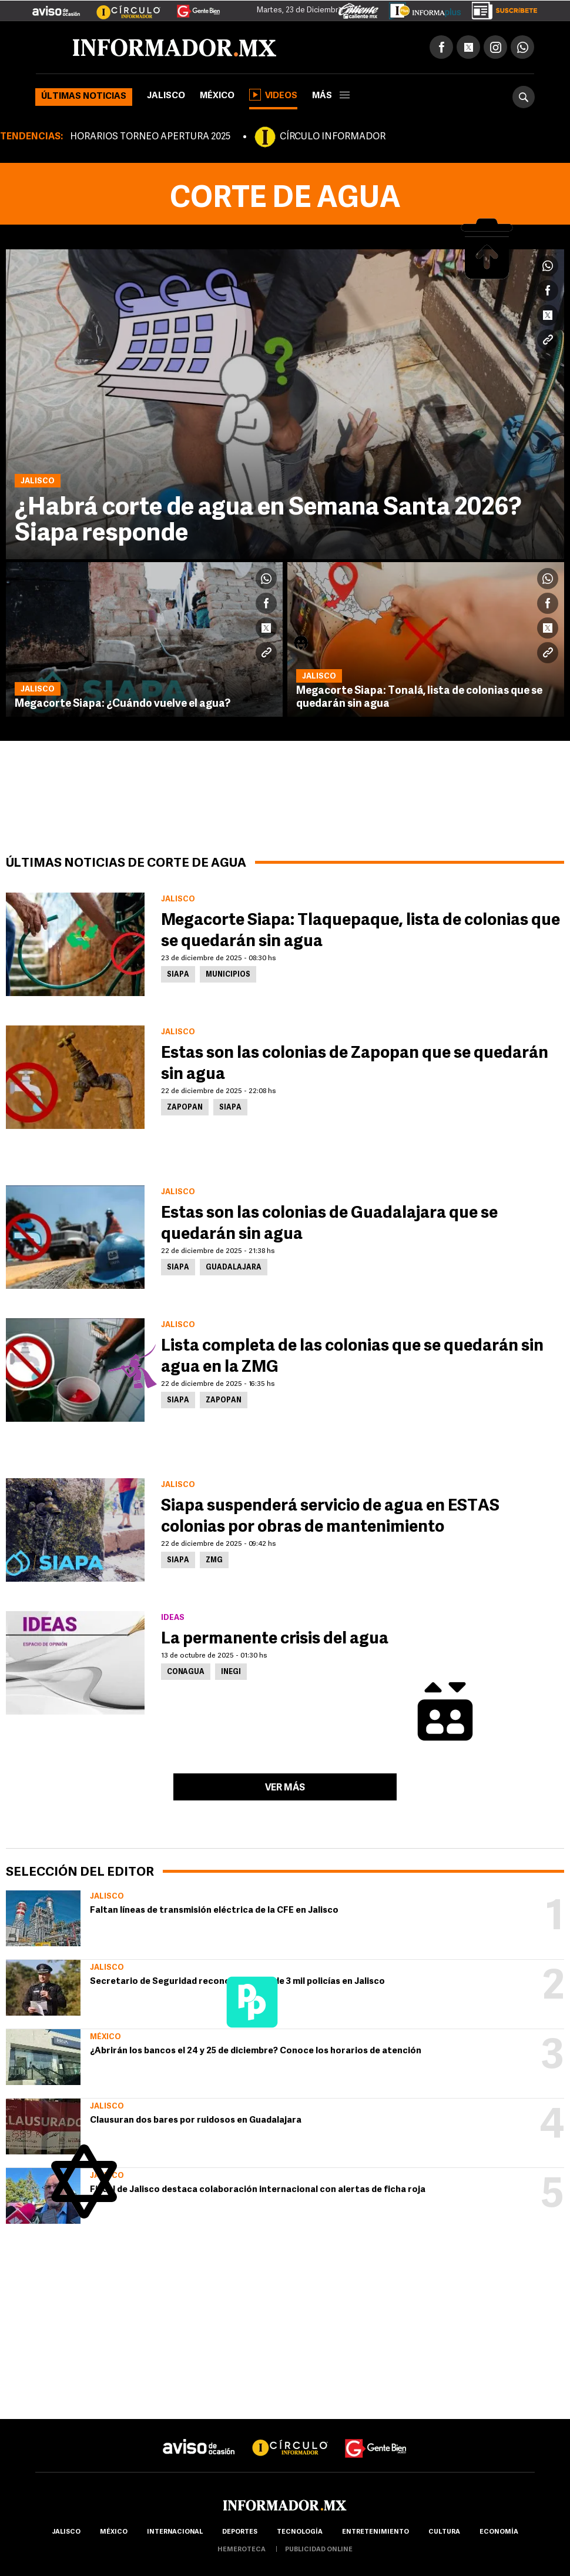  I want to click on pied piper logo, so click(132, 1366).